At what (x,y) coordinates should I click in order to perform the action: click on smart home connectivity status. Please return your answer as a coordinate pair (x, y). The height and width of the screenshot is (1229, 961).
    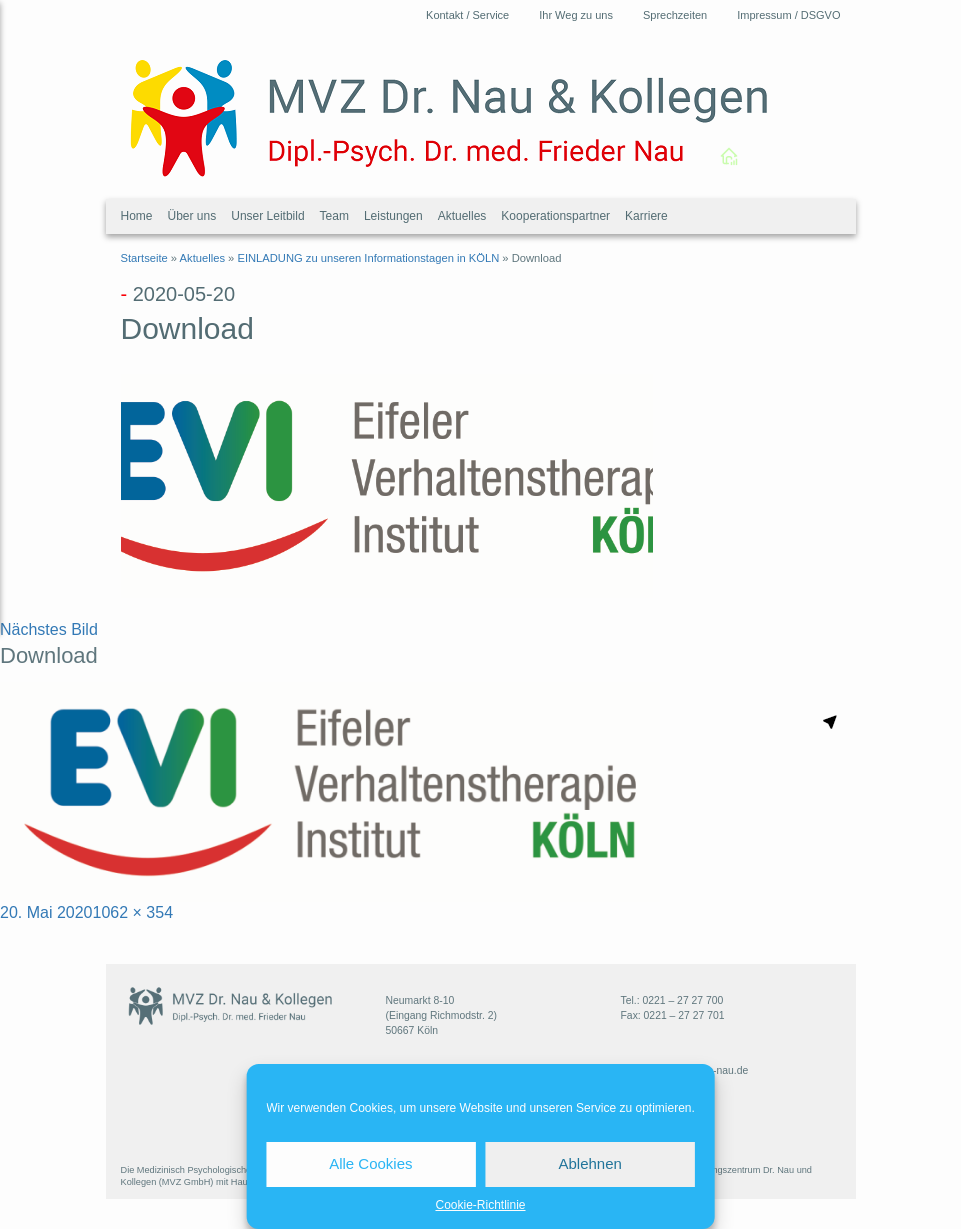
    Looking at the image, I should click on (729, 156).